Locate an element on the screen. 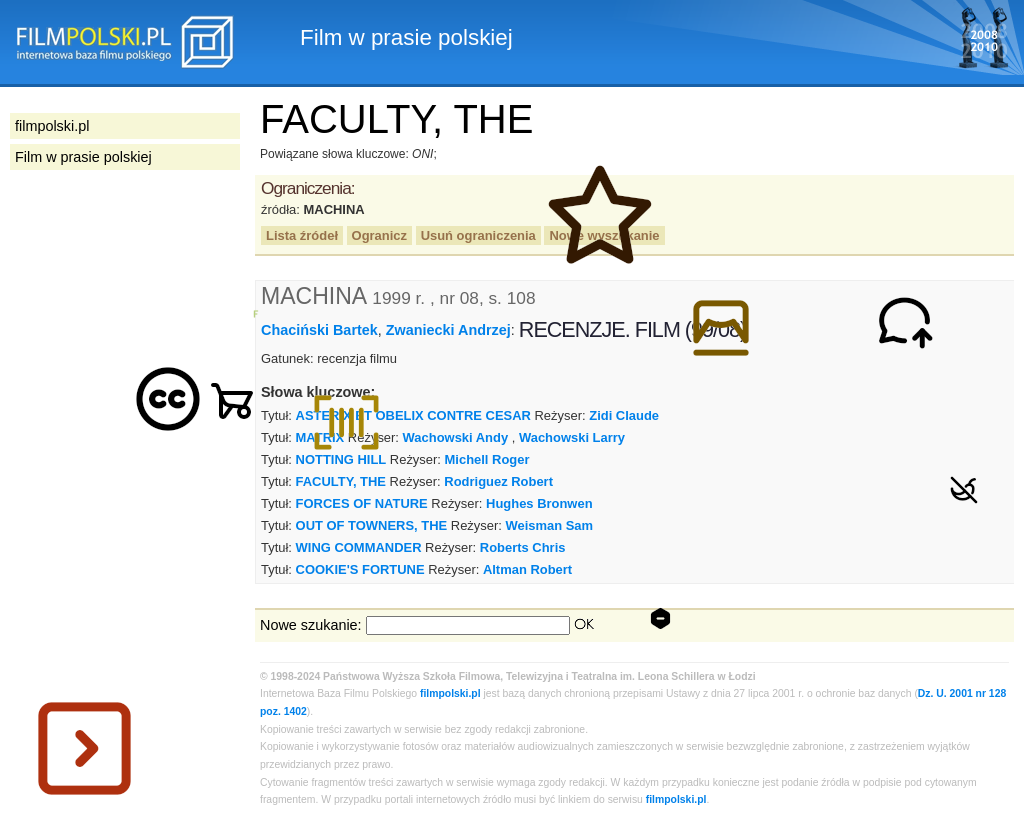 The width and height of the screenshot is (1024, 824). access gardening or outdoor supplies is located at coordinates (233, 401).